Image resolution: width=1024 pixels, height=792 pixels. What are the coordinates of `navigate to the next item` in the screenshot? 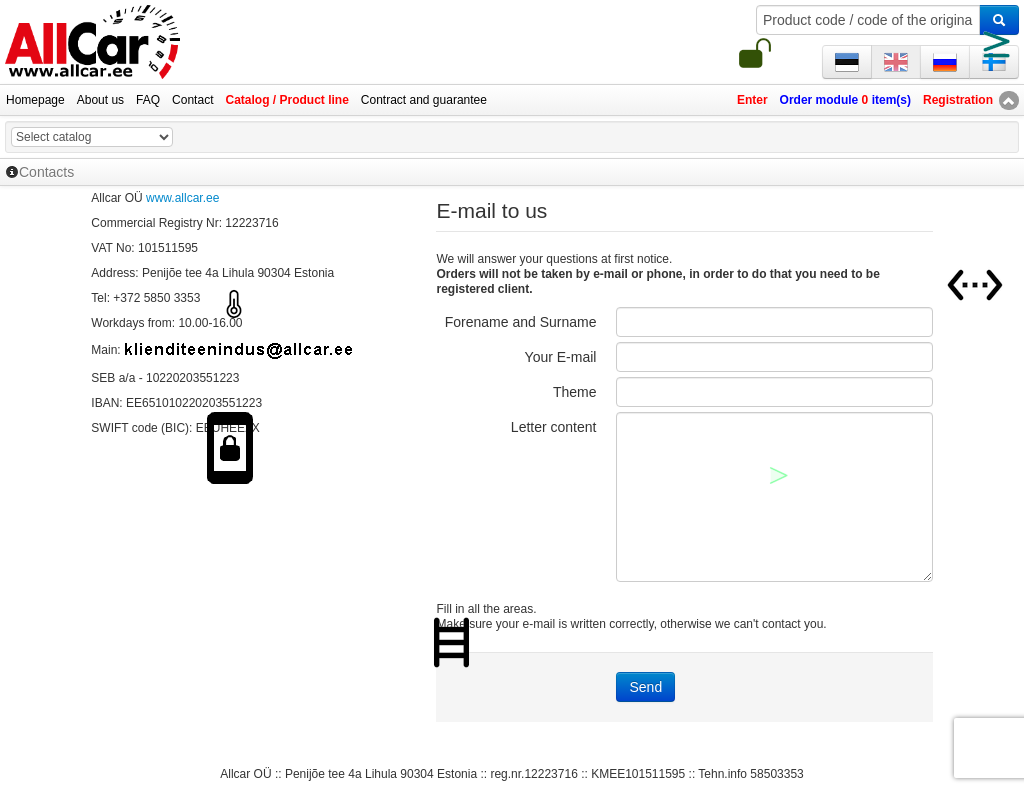 It's located at (777, 475).